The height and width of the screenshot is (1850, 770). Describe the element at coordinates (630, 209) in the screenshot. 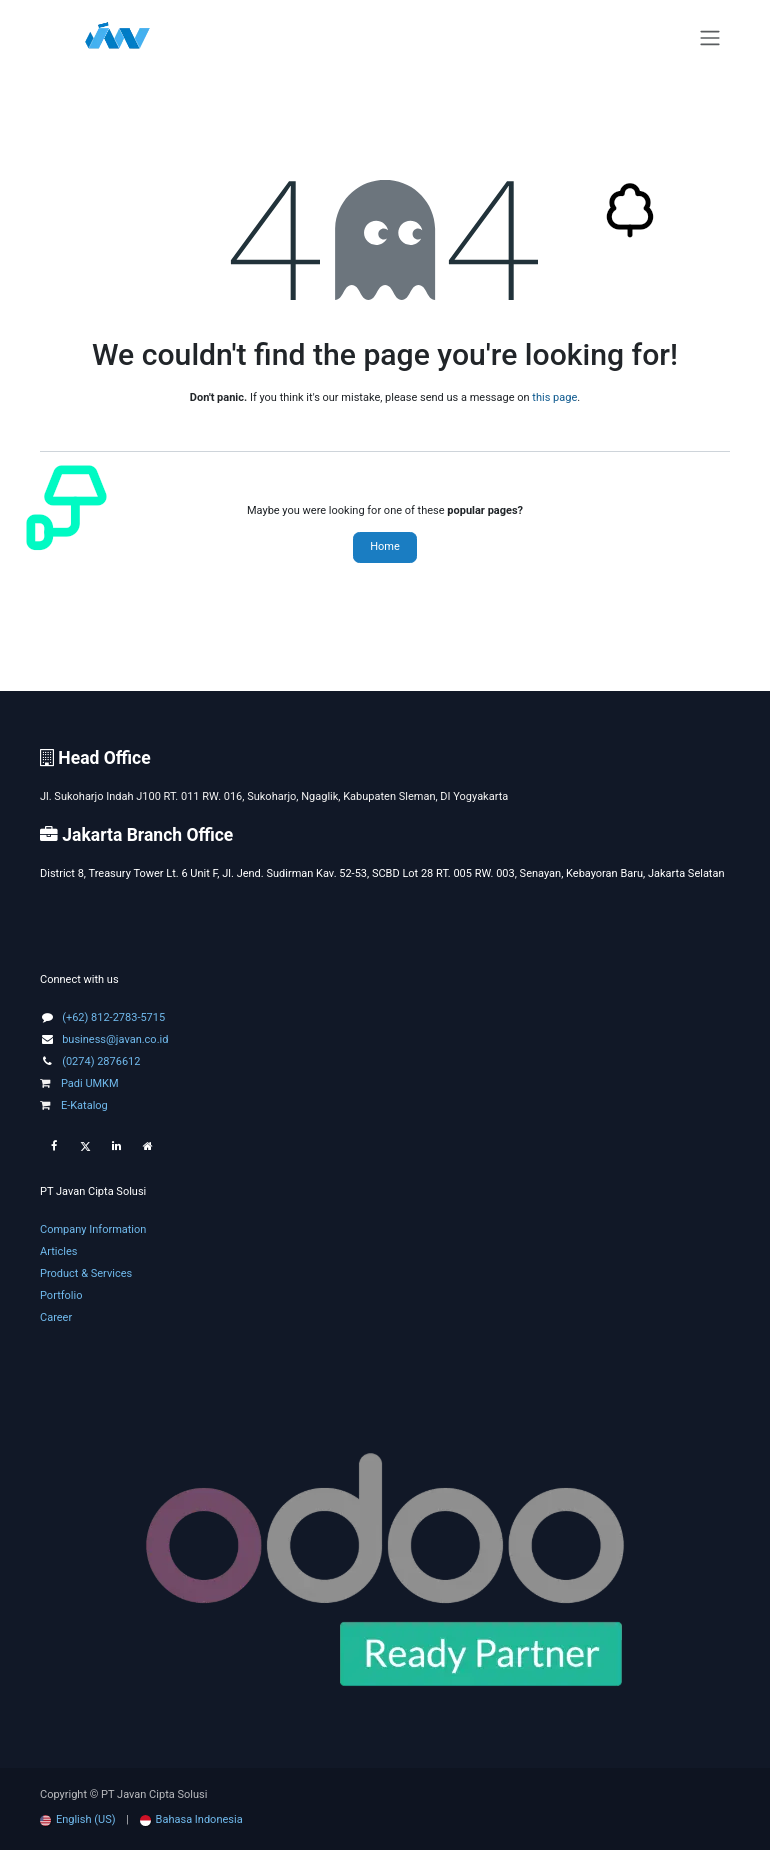

I see `view parks or nature areas on a map` at that location.